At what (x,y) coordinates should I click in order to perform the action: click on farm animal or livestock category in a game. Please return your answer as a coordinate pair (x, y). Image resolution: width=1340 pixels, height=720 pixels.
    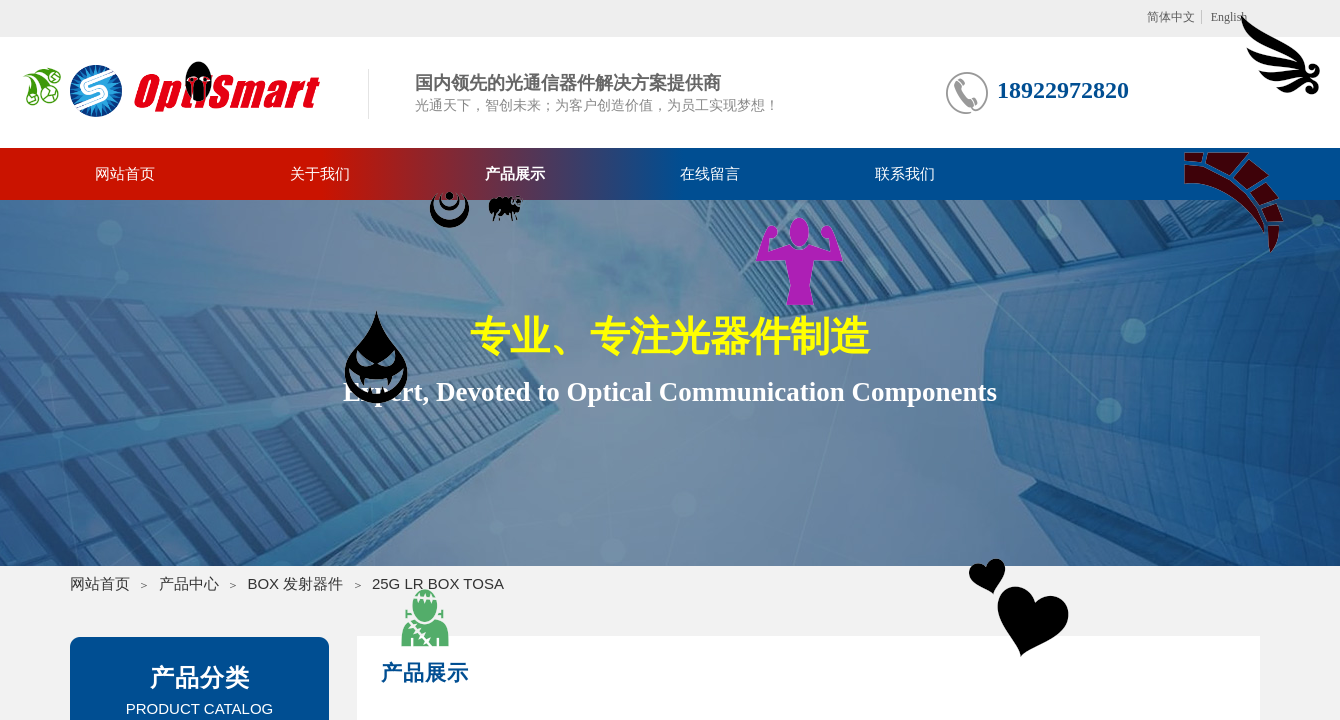
    Looking at the image, I should click on (505, 207).